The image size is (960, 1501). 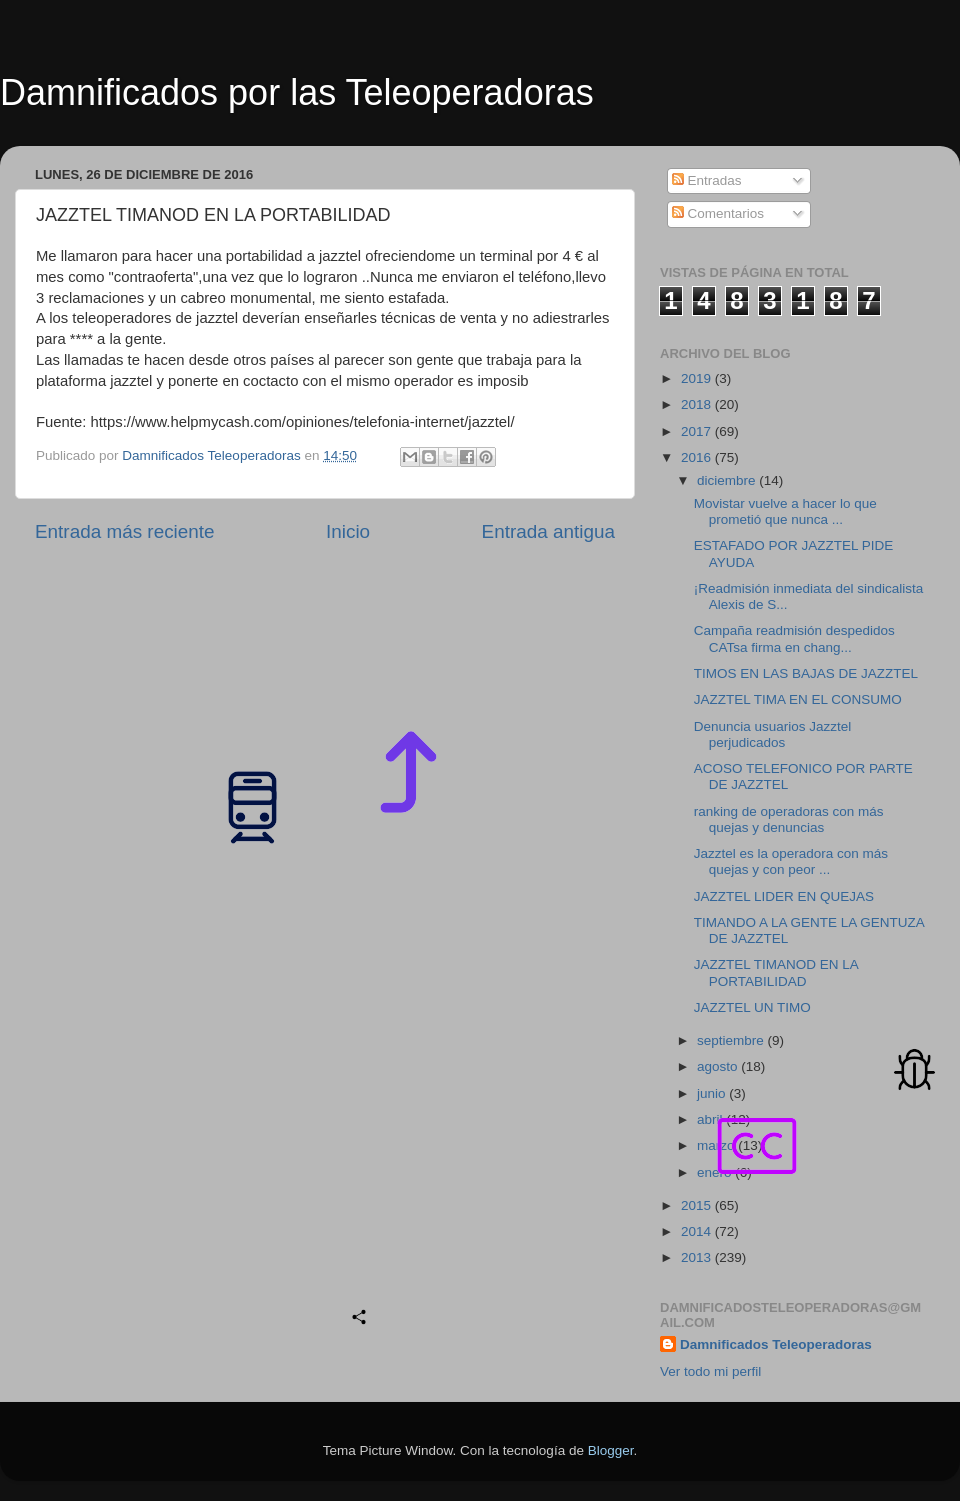 What do you see at coordinates (252, 807) in the screenshot?
I see `view subway or metro transit options` at bounding box center [252, 807].